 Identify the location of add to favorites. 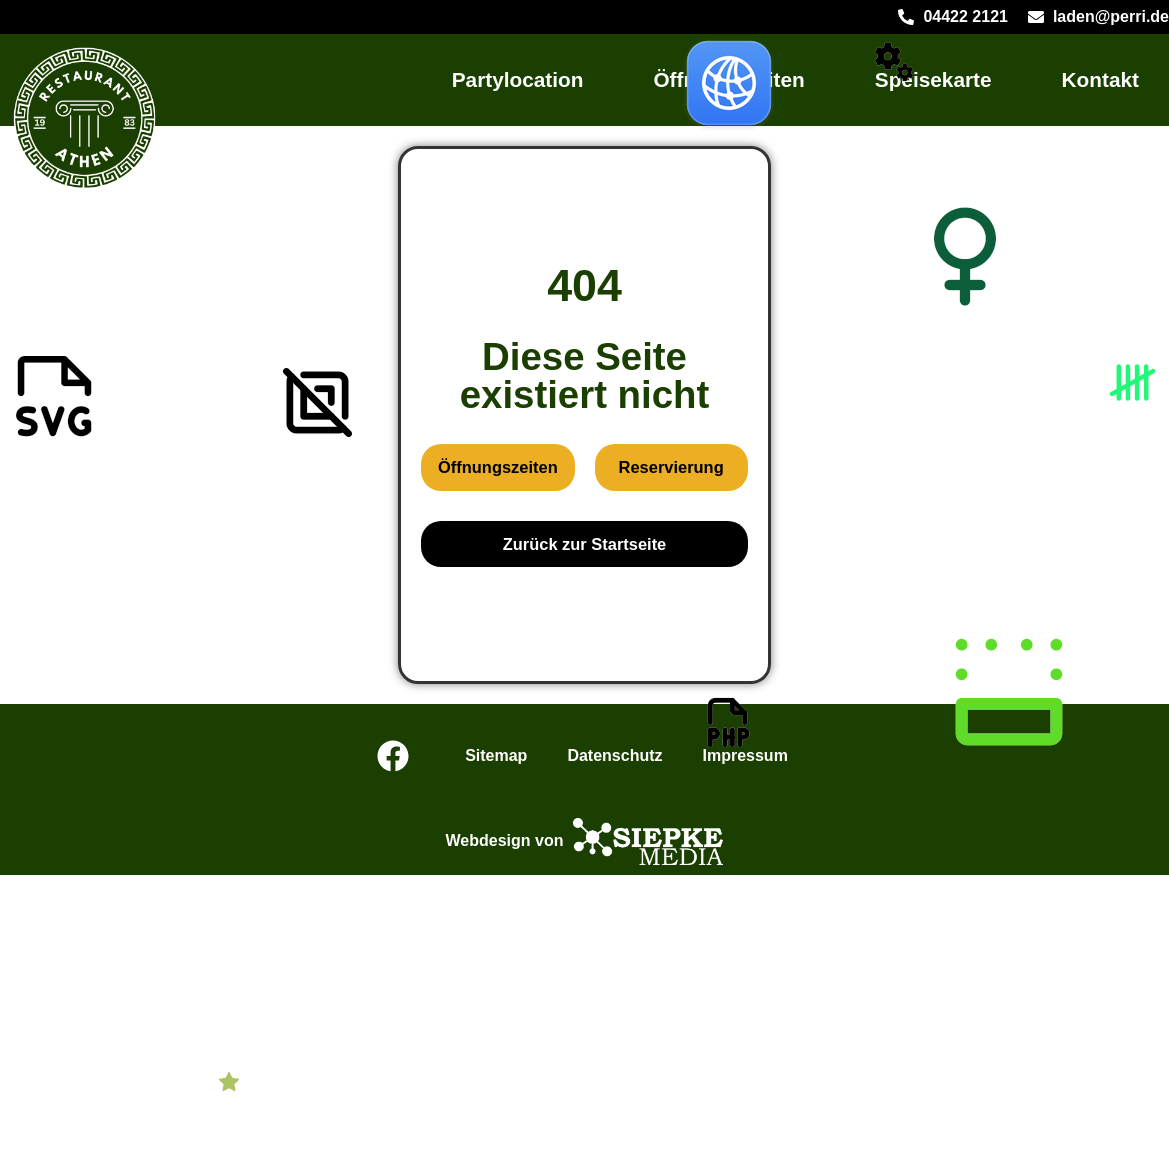
(229, 1082).